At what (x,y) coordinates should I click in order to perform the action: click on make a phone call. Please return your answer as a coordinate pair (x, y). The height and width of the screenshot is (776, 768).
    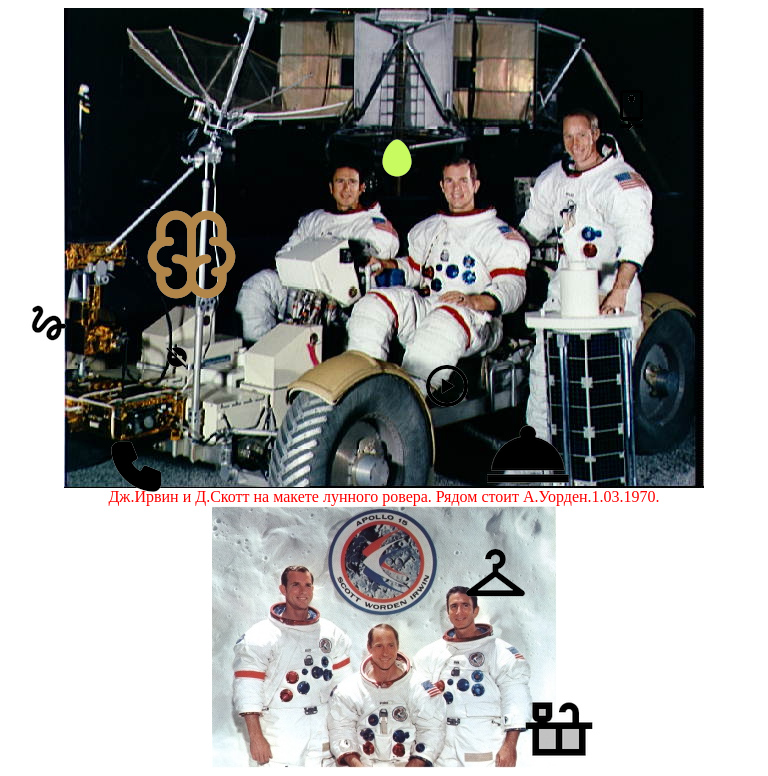
    Looking at the image, I should click on (137, 465).